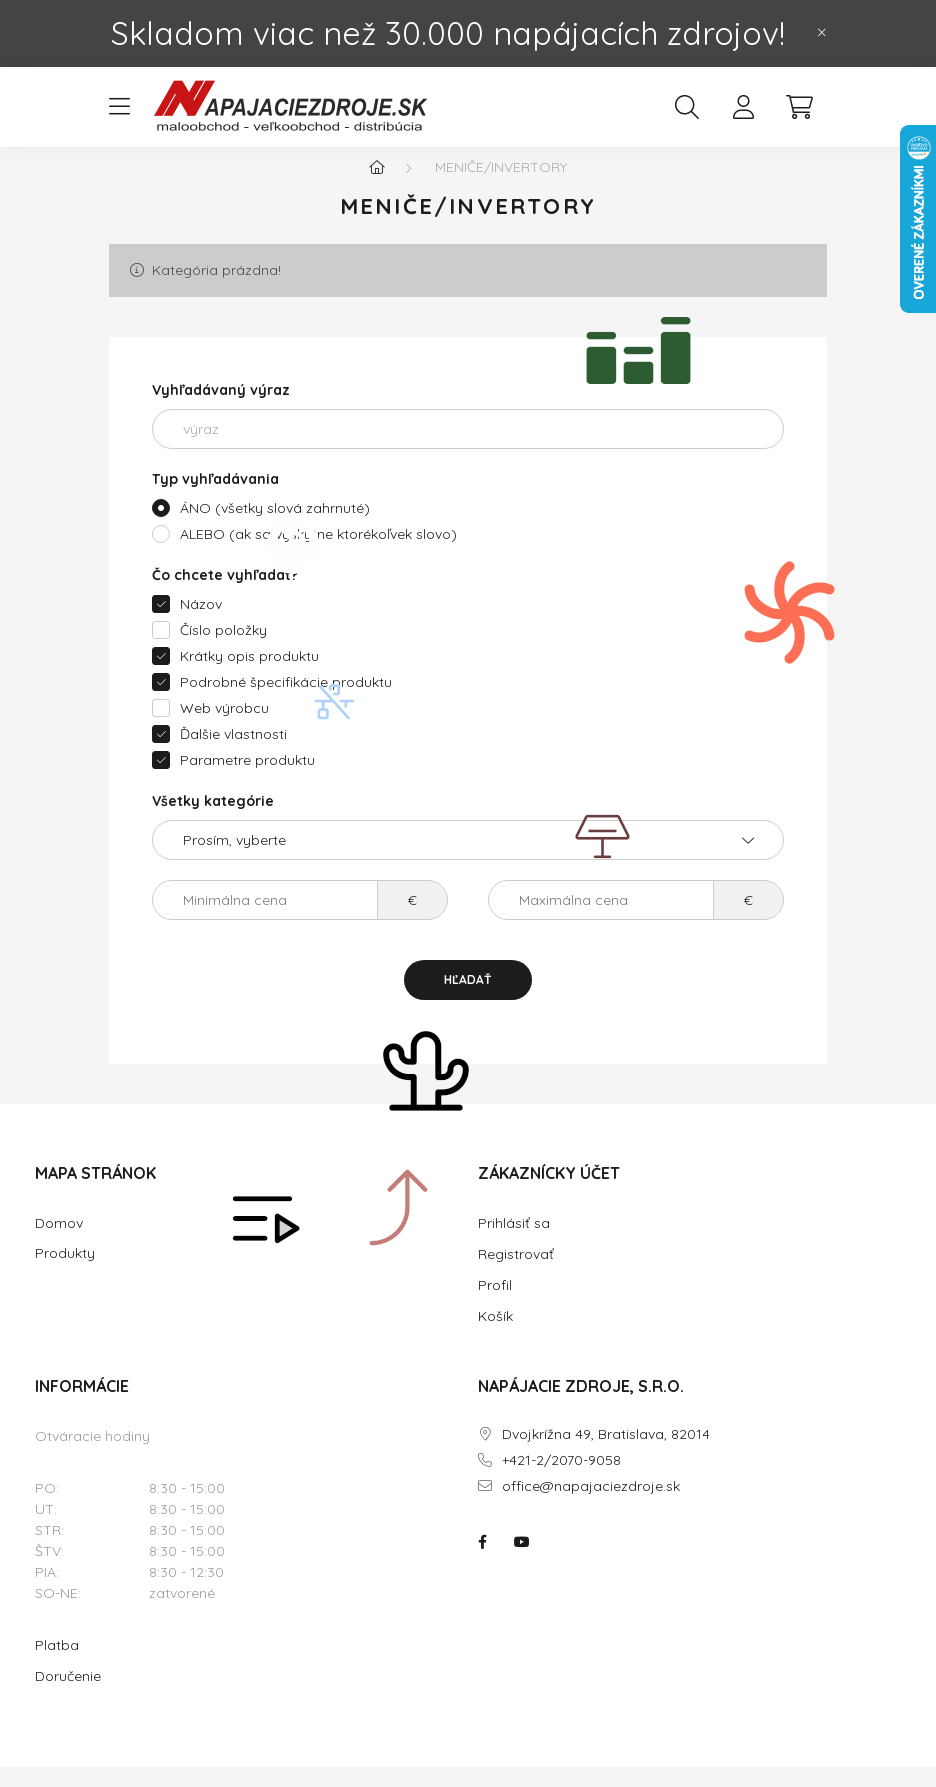 This screenshot has height=1787, width=936. Describe the element at coordinates (334, 702) in the screenshot. I see `network connection unavailable` at that location.